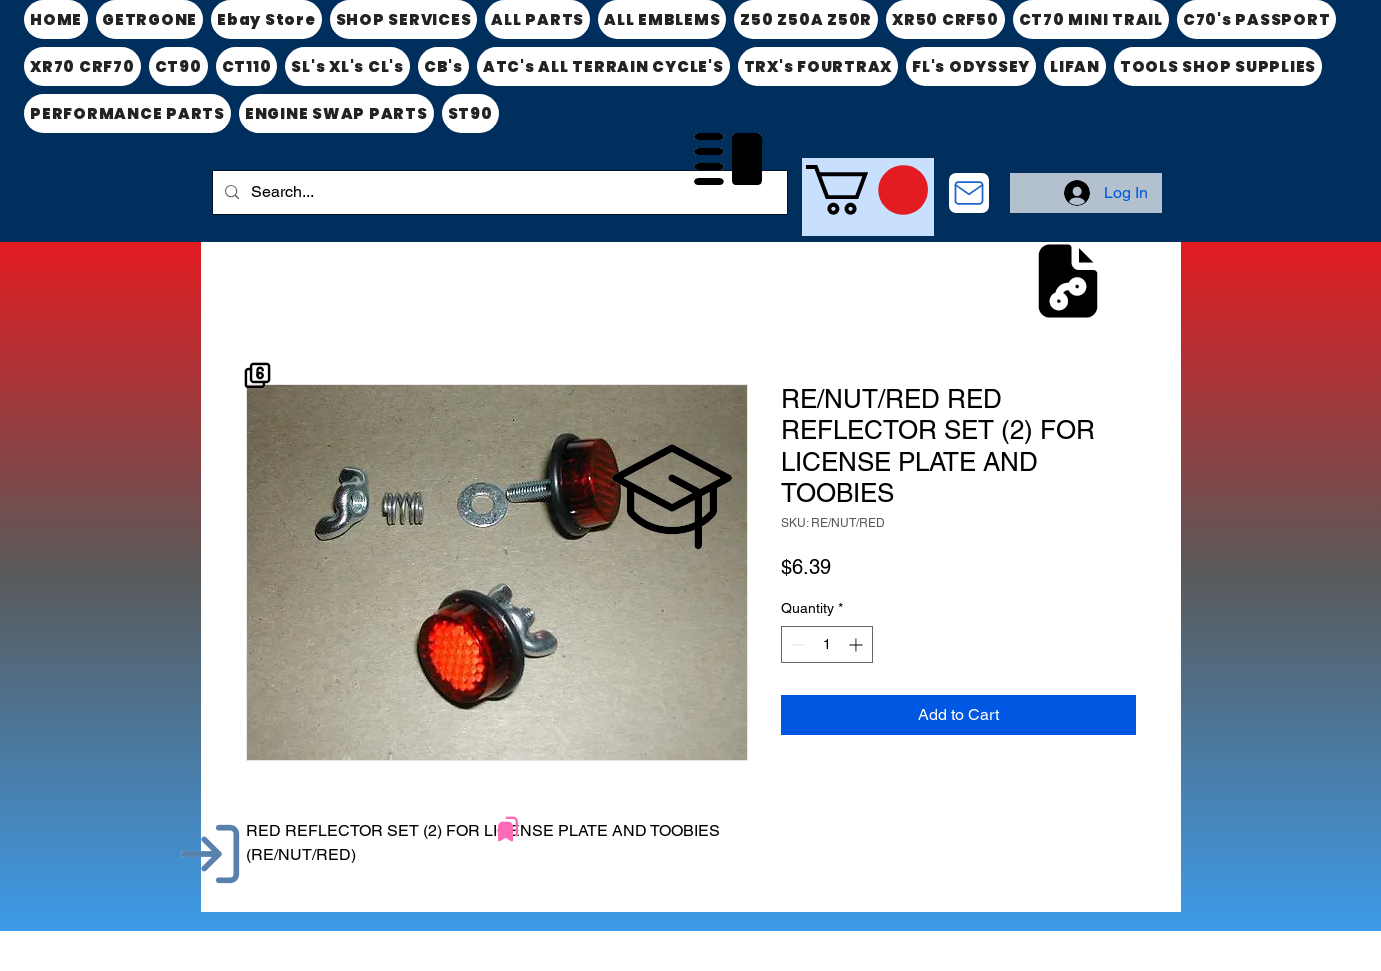 The width and height of the screenshot is (1381, 971). I want to click on access education or learning resources, so click(672, 493).